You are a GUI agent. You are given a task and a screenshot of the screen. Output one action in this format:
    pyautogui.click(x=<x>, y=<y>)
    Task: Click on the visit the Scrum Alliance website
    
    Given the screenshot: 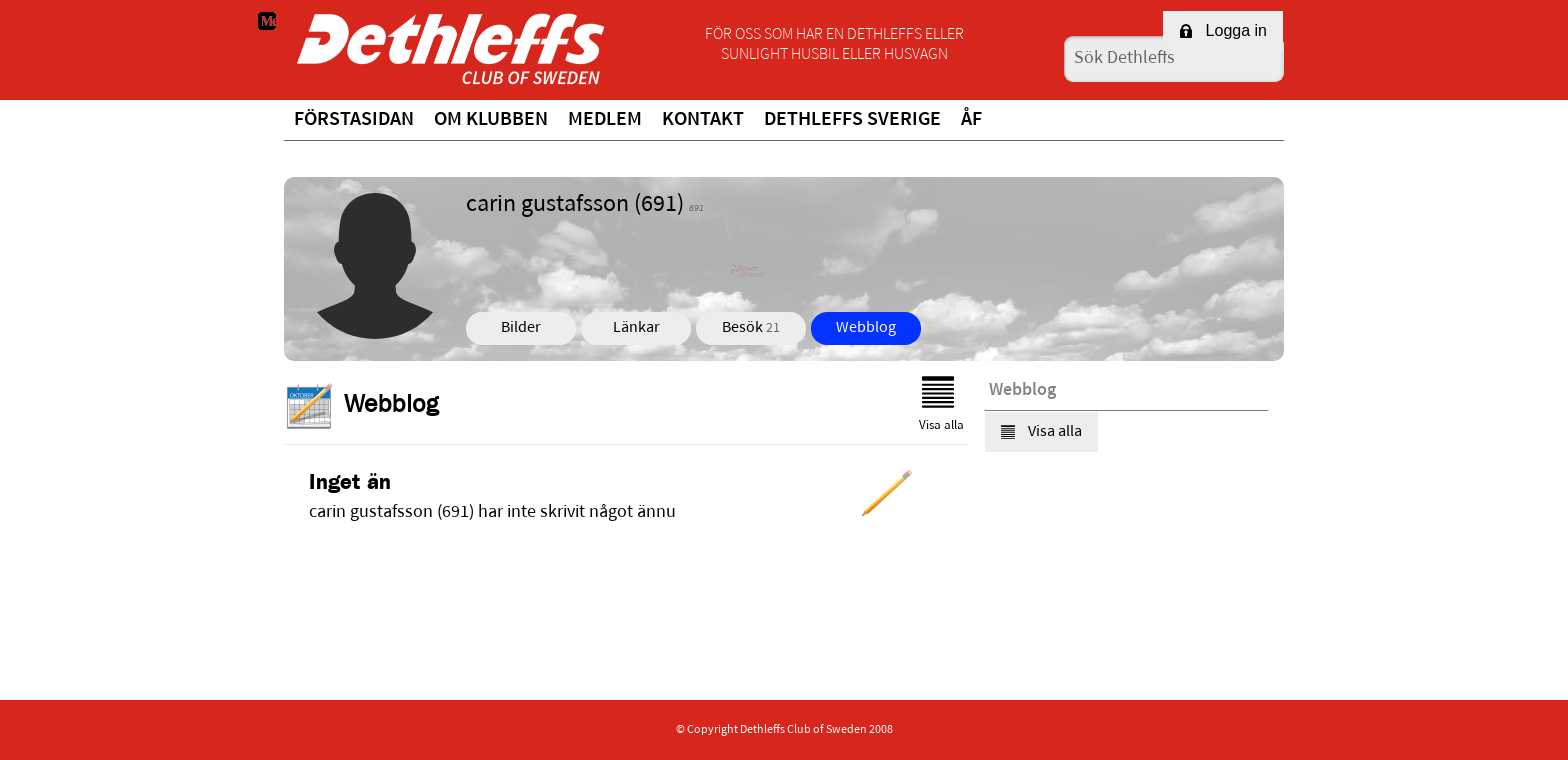 What is the action you would take?
    pyautogui.click(x=747, y=270)
    